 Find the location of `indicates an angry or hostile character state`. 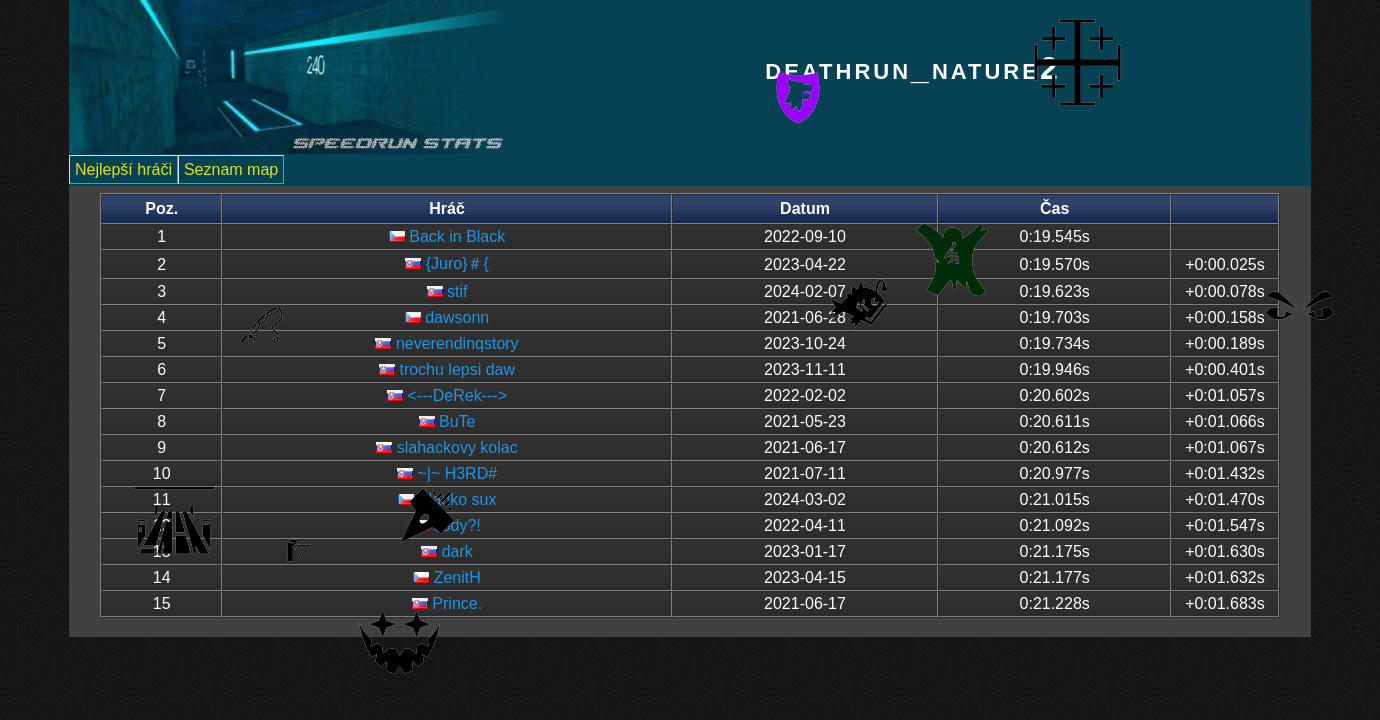

indicates an angry or hostile character state is located at coordinates (1300, 307).